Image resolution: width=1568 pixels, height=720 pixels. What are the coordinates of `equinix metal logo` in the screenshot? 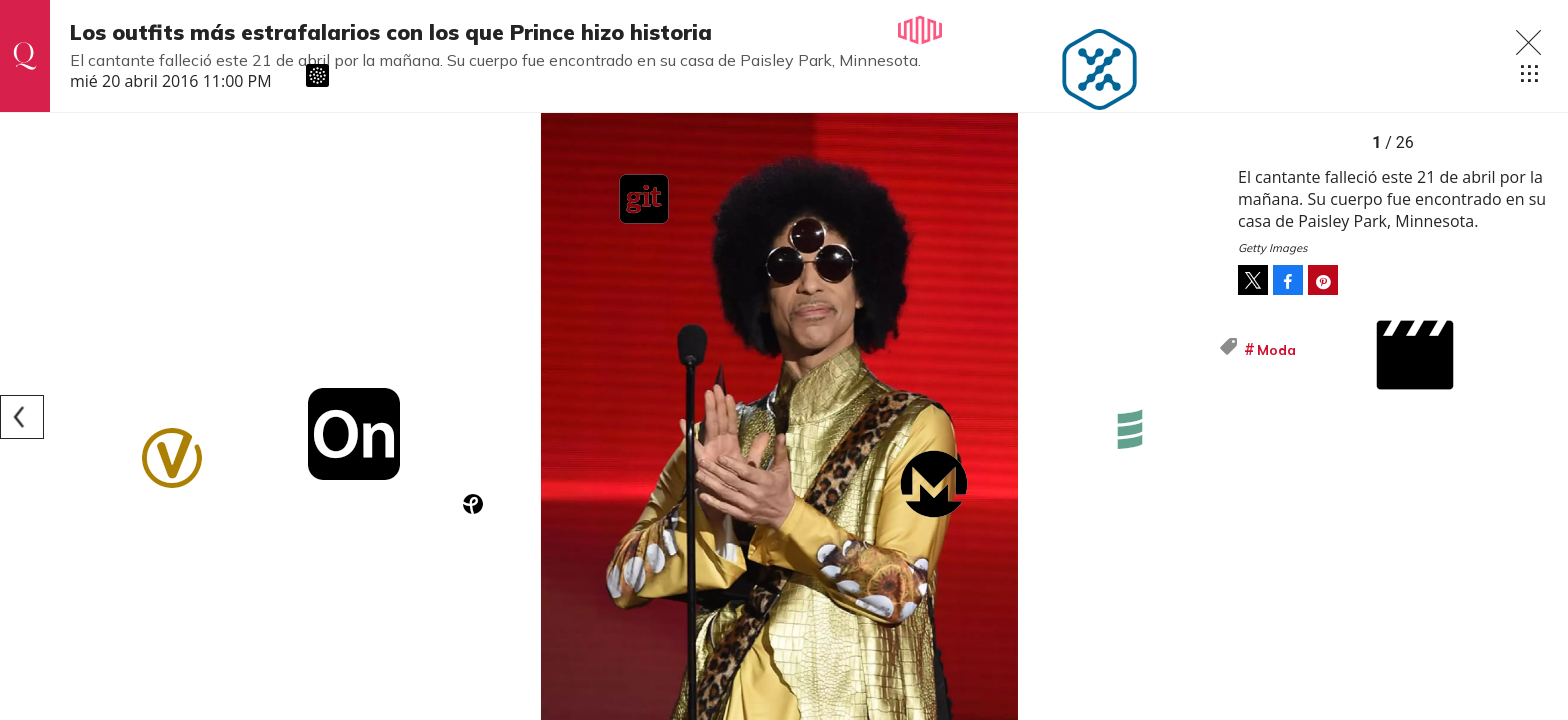 It's located at (920, 30).